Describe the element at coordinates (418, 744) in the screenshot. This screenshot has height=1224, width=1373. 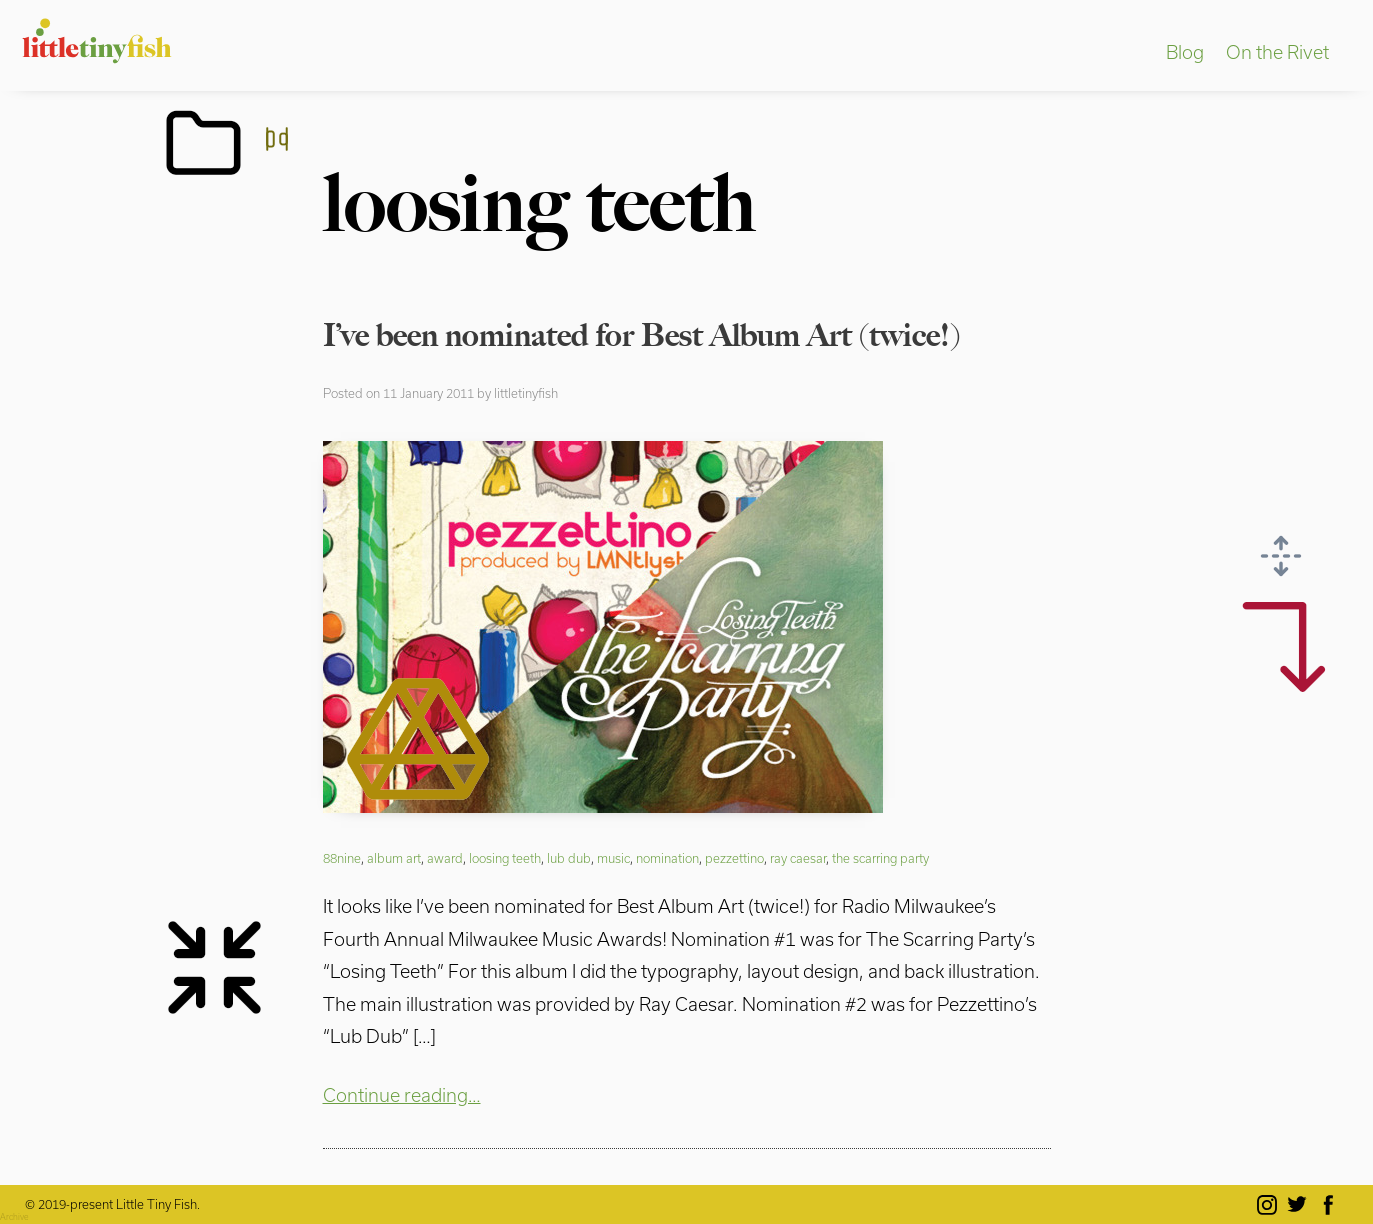
I see `open Google Drive` at that location.